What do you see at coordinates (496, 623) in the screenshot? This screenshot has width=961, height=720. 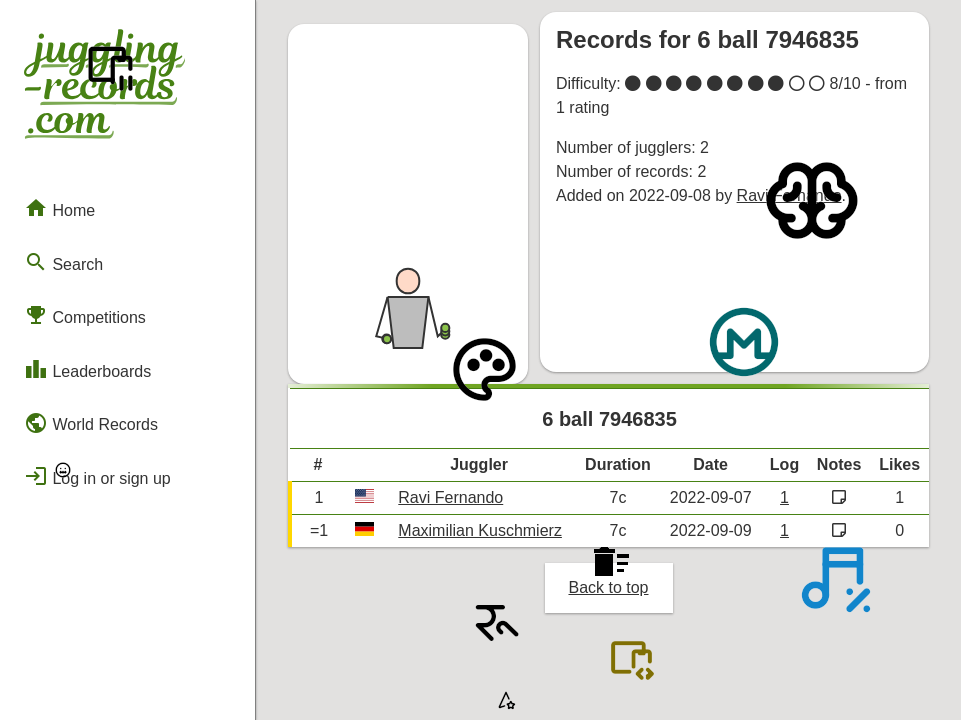 I see `indicates nepalese rupee currency` at bounding box center [496, 623].